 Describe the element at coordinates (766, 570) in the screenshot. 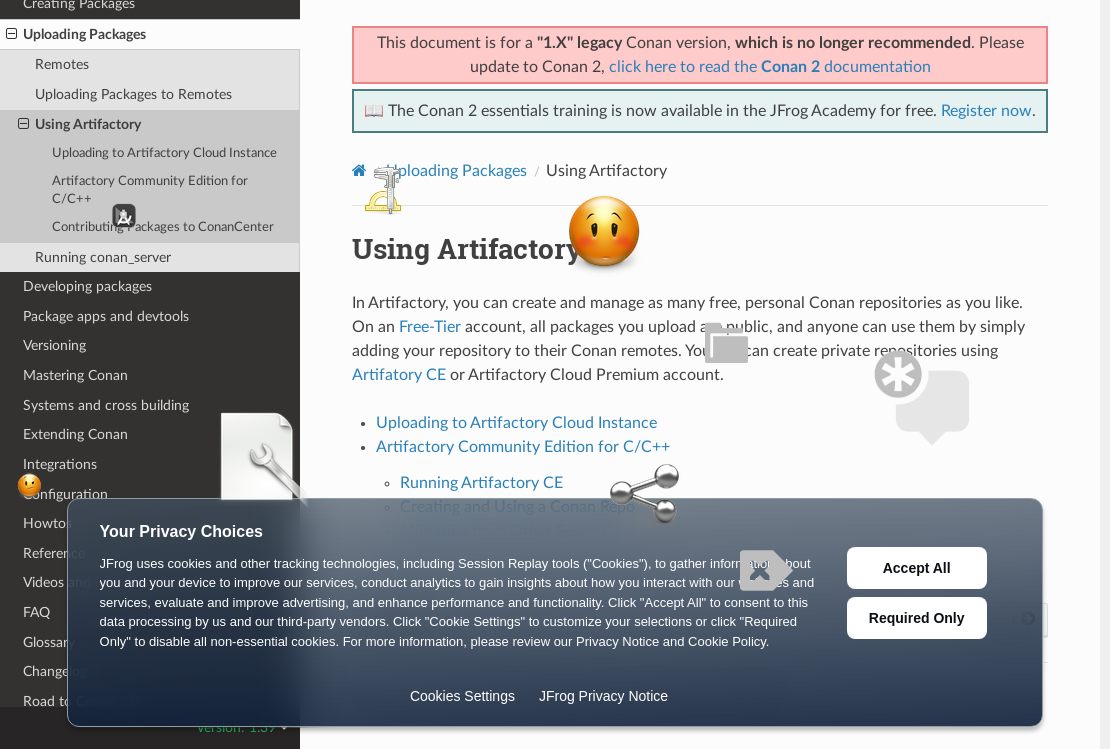

I see `clear text input field (right-to-left layout)` at that location.